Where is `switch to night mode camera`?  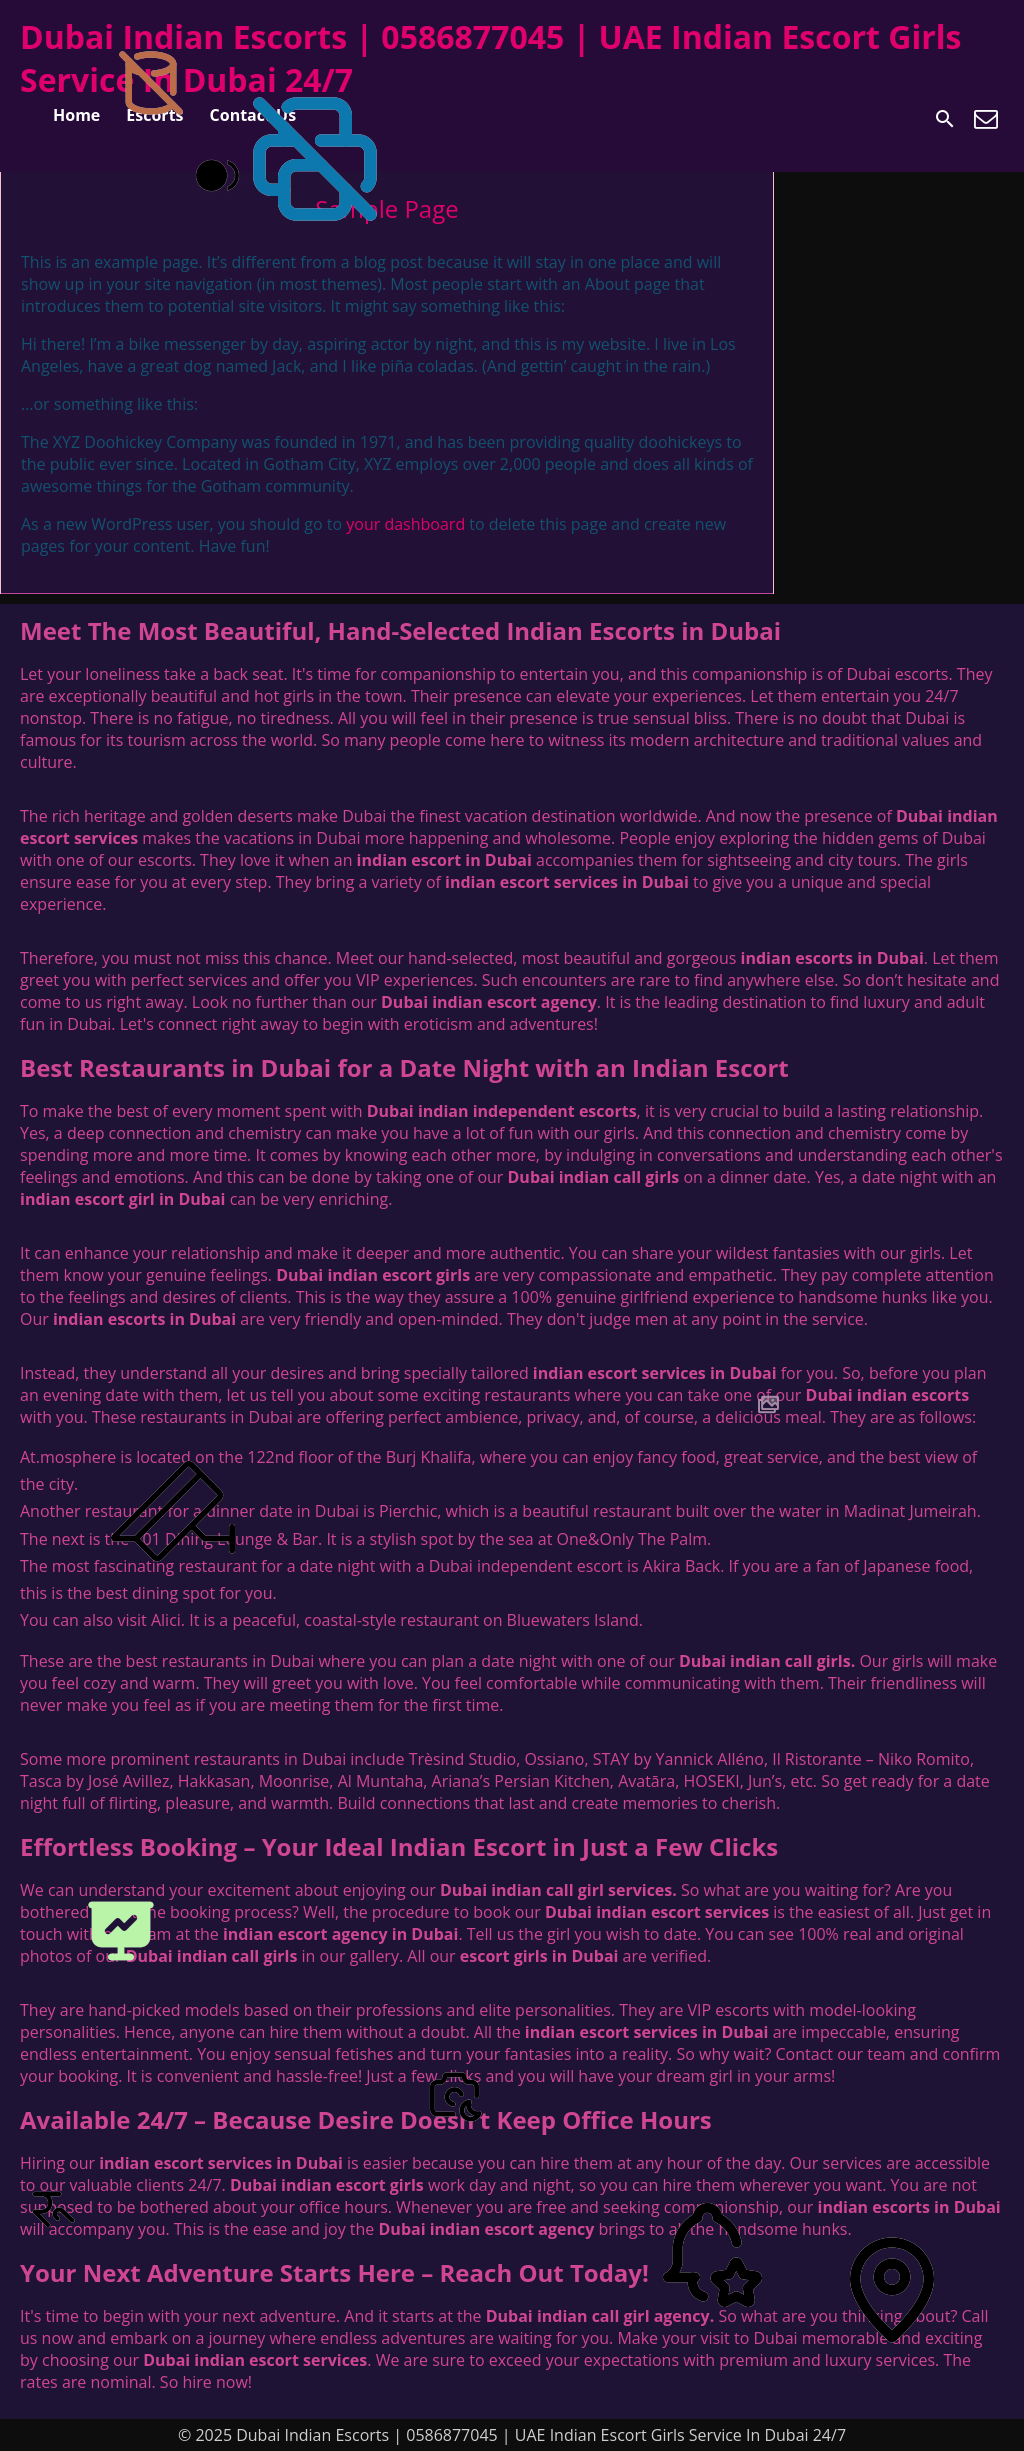 switch to night mode camera is located at coordinates (454, 2094).